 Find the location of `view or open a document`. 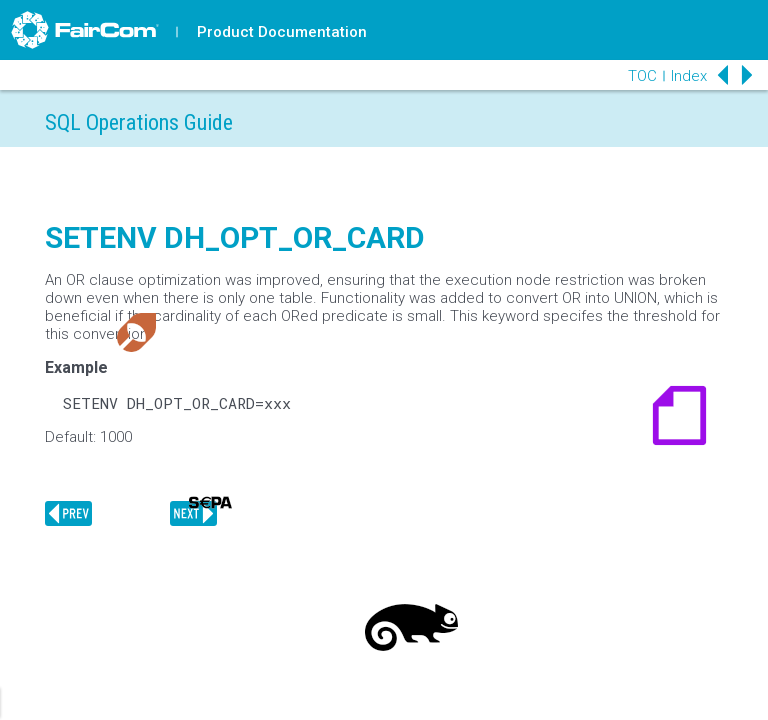

view or open a document is located at coordinates (679, 415).